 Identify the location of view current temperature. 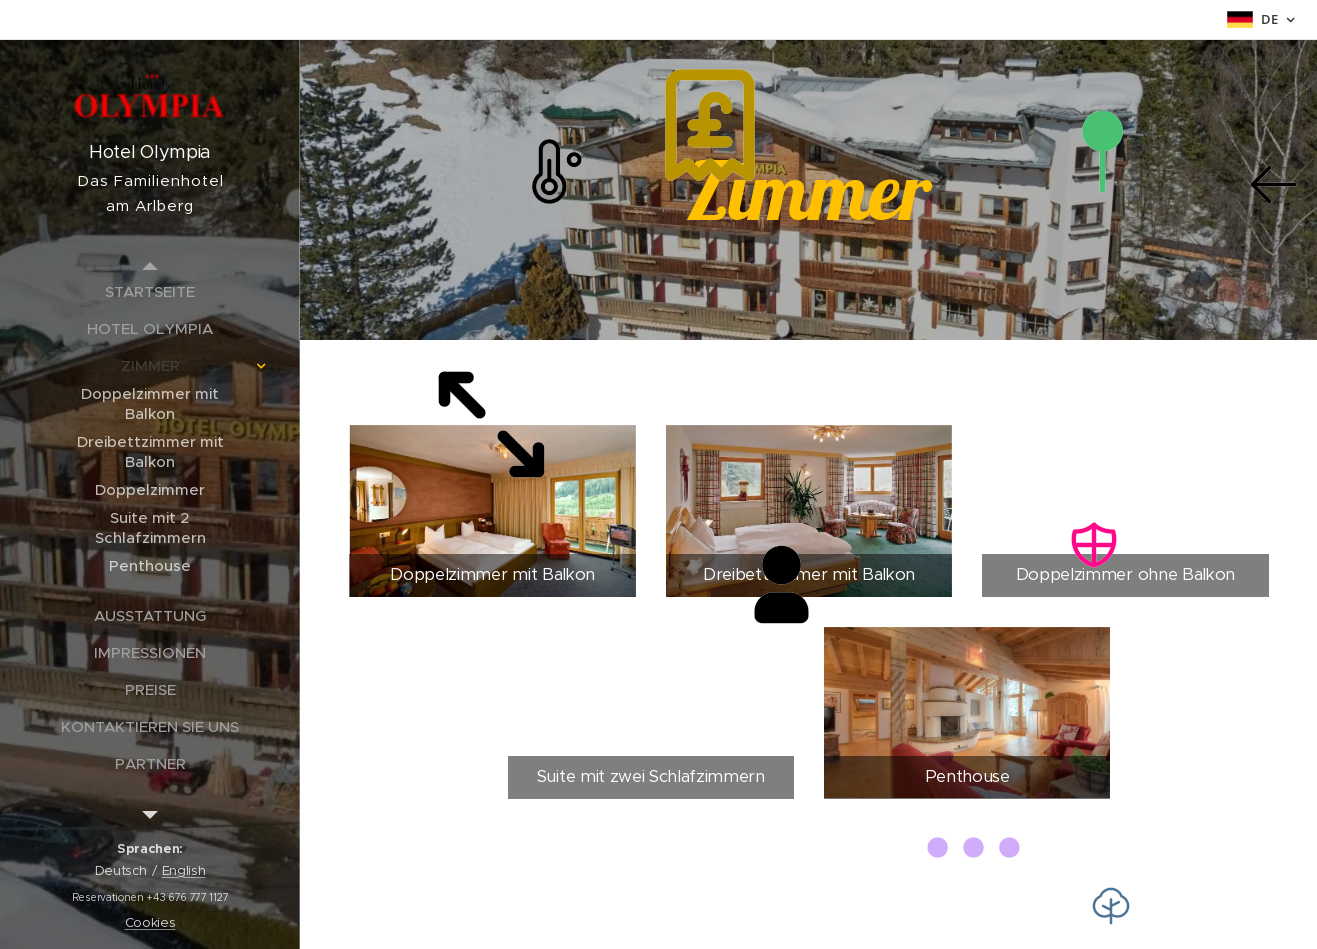
(551, 171).